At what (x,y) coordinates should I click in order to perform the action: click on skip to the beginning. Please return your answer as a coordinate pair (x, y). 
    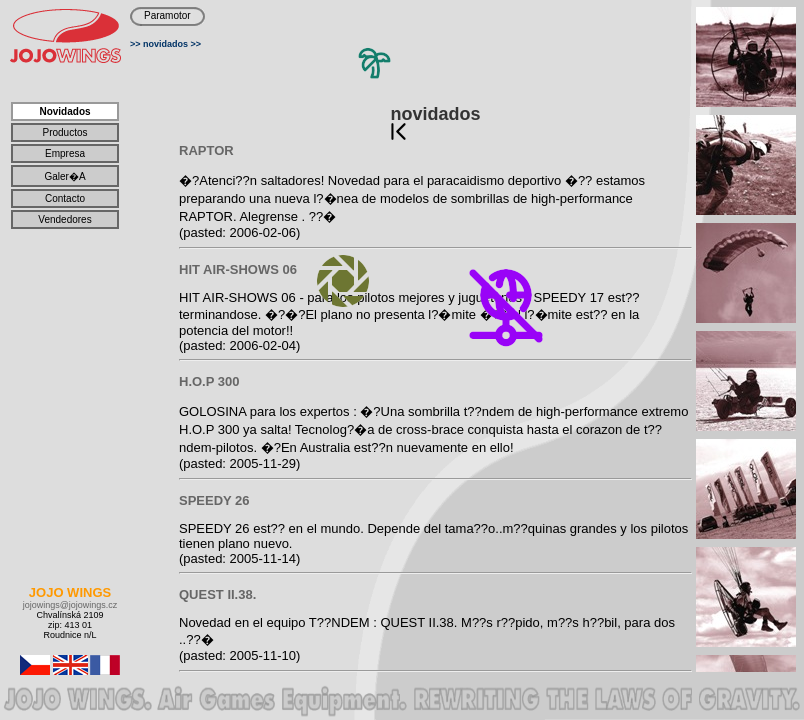
    Looking at the image, I should click on (398, 131).